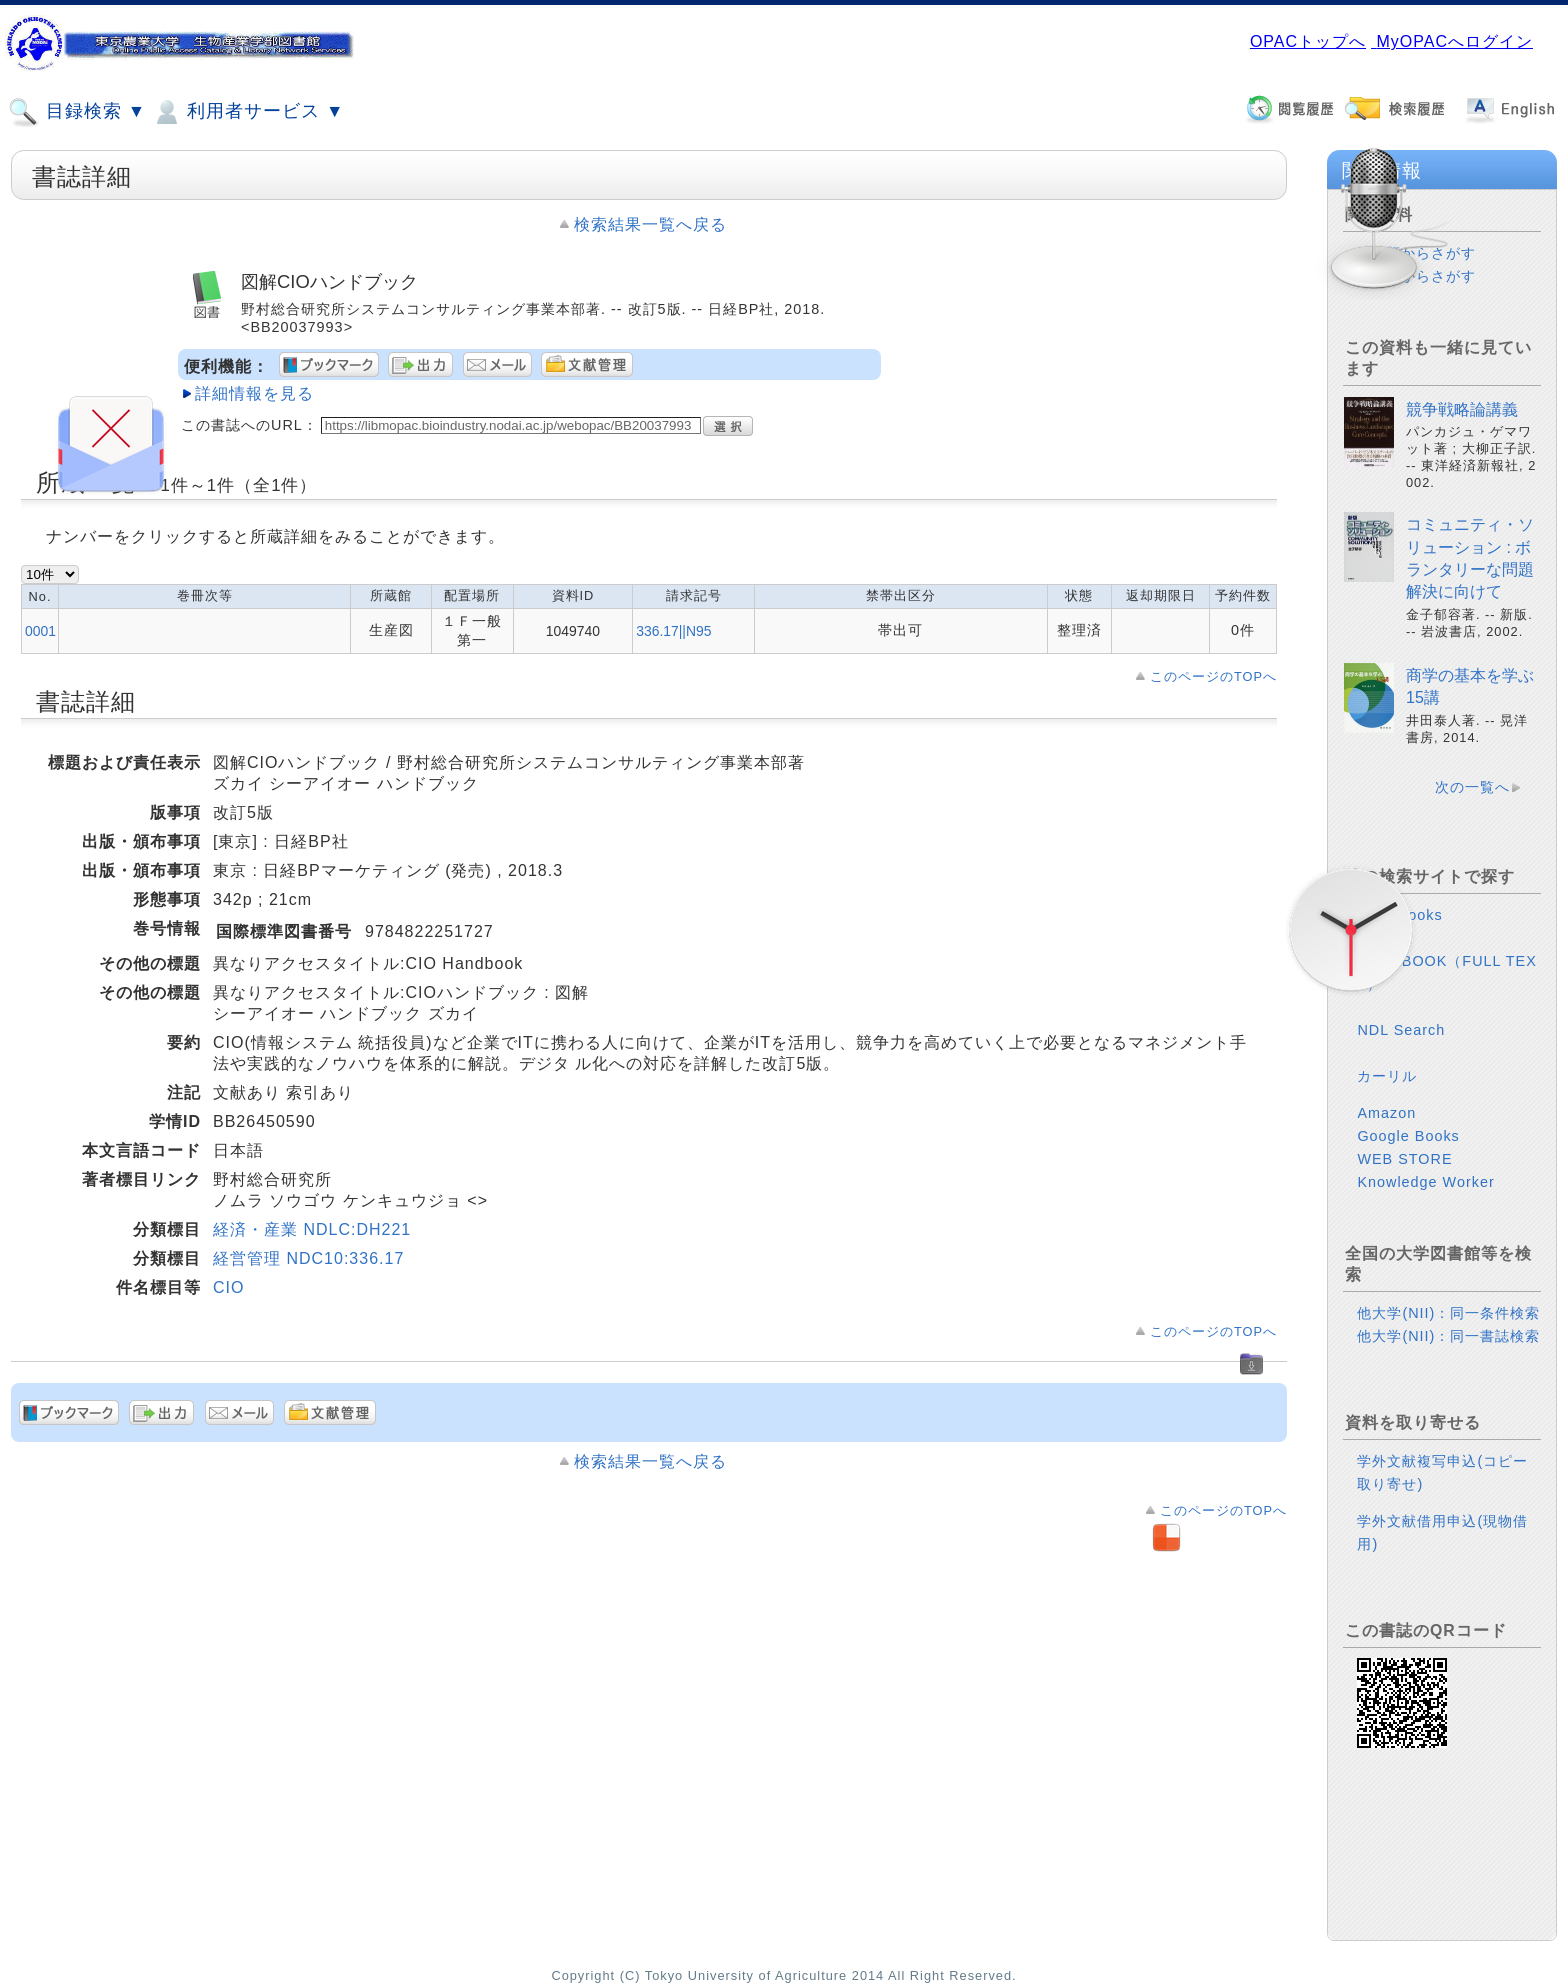 Image resolution: width=1568 pixels, height=1983 pixels. I want to click on mark email as spam or junk, so click(111, 450).